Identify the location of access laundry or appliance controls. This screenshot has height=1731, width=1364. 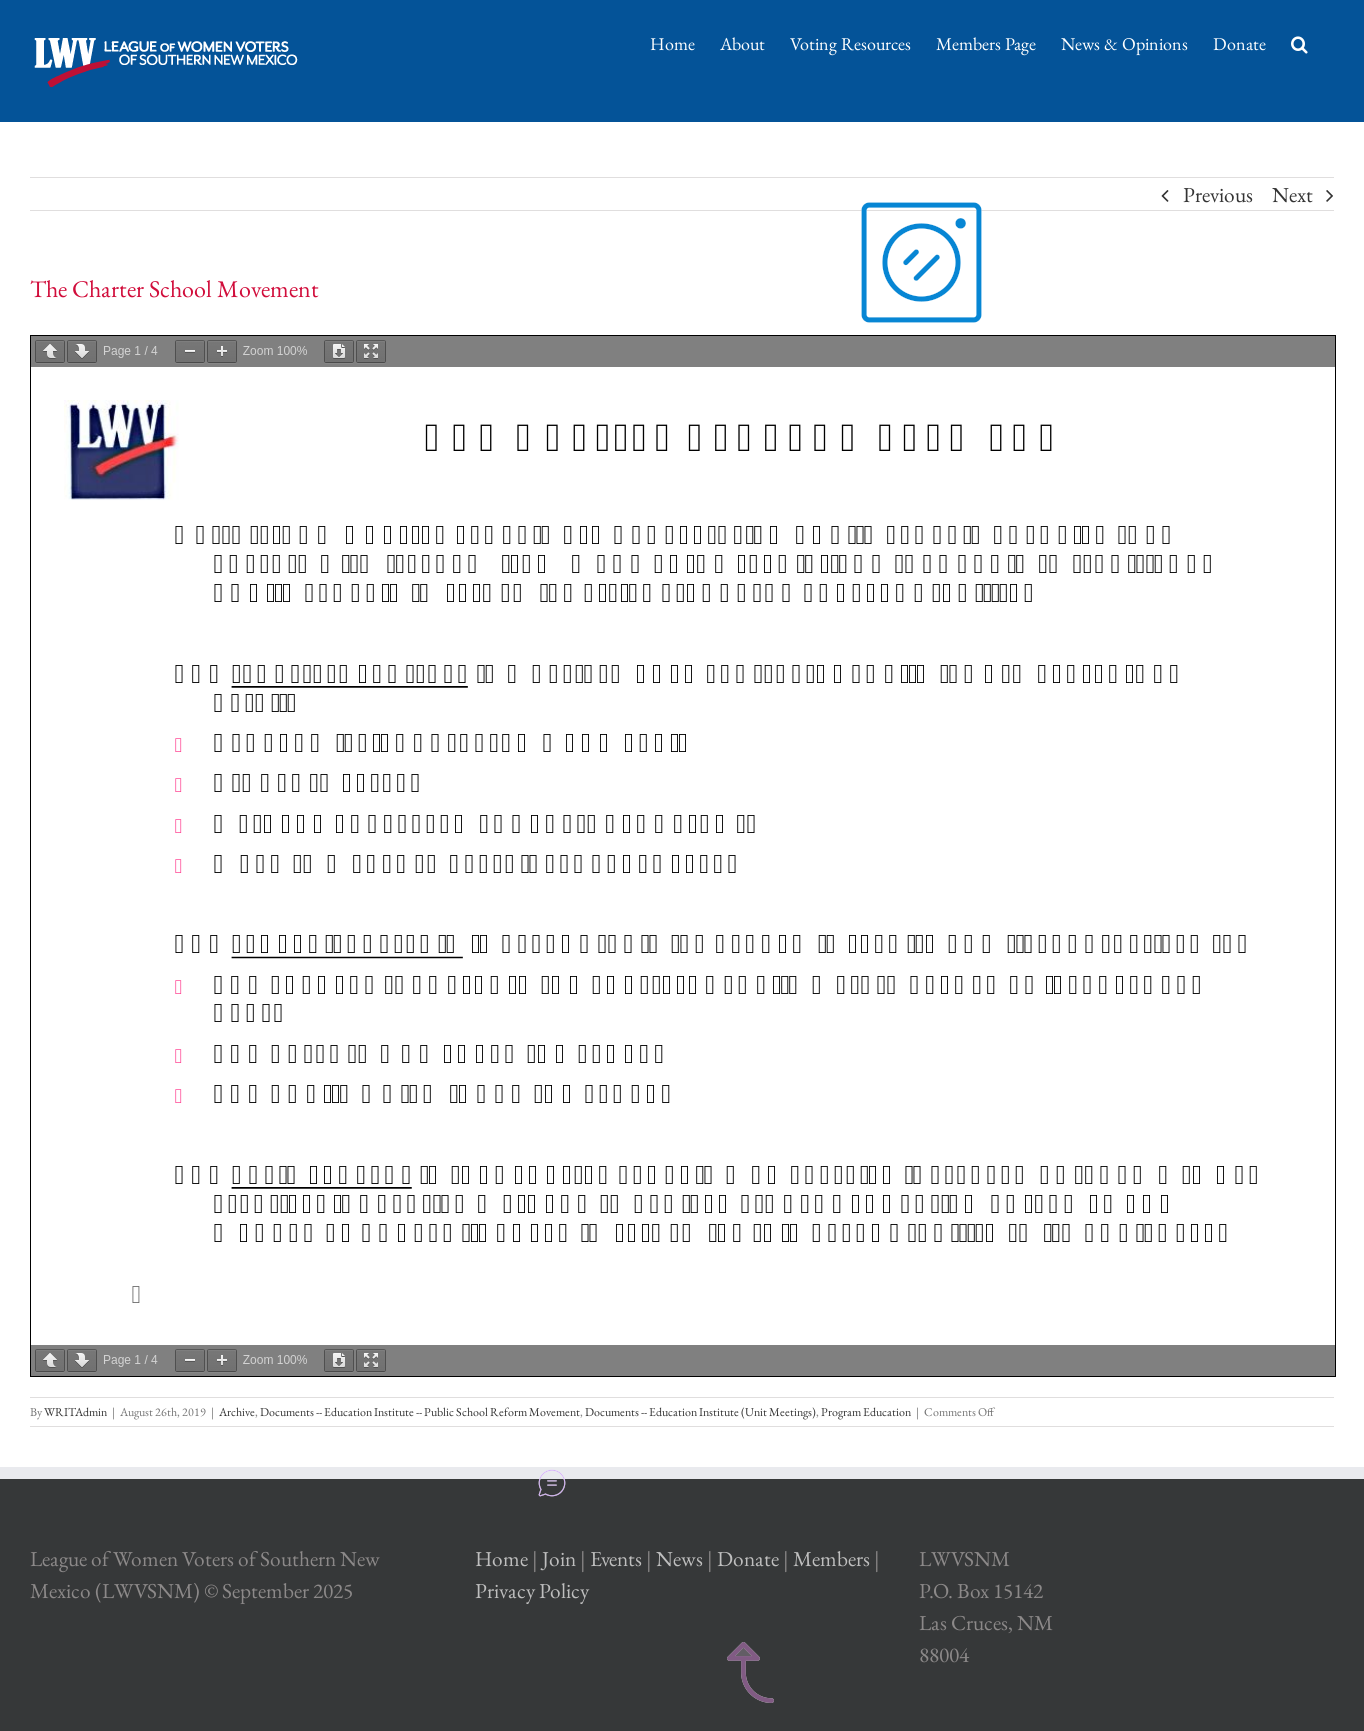
(921, 262).